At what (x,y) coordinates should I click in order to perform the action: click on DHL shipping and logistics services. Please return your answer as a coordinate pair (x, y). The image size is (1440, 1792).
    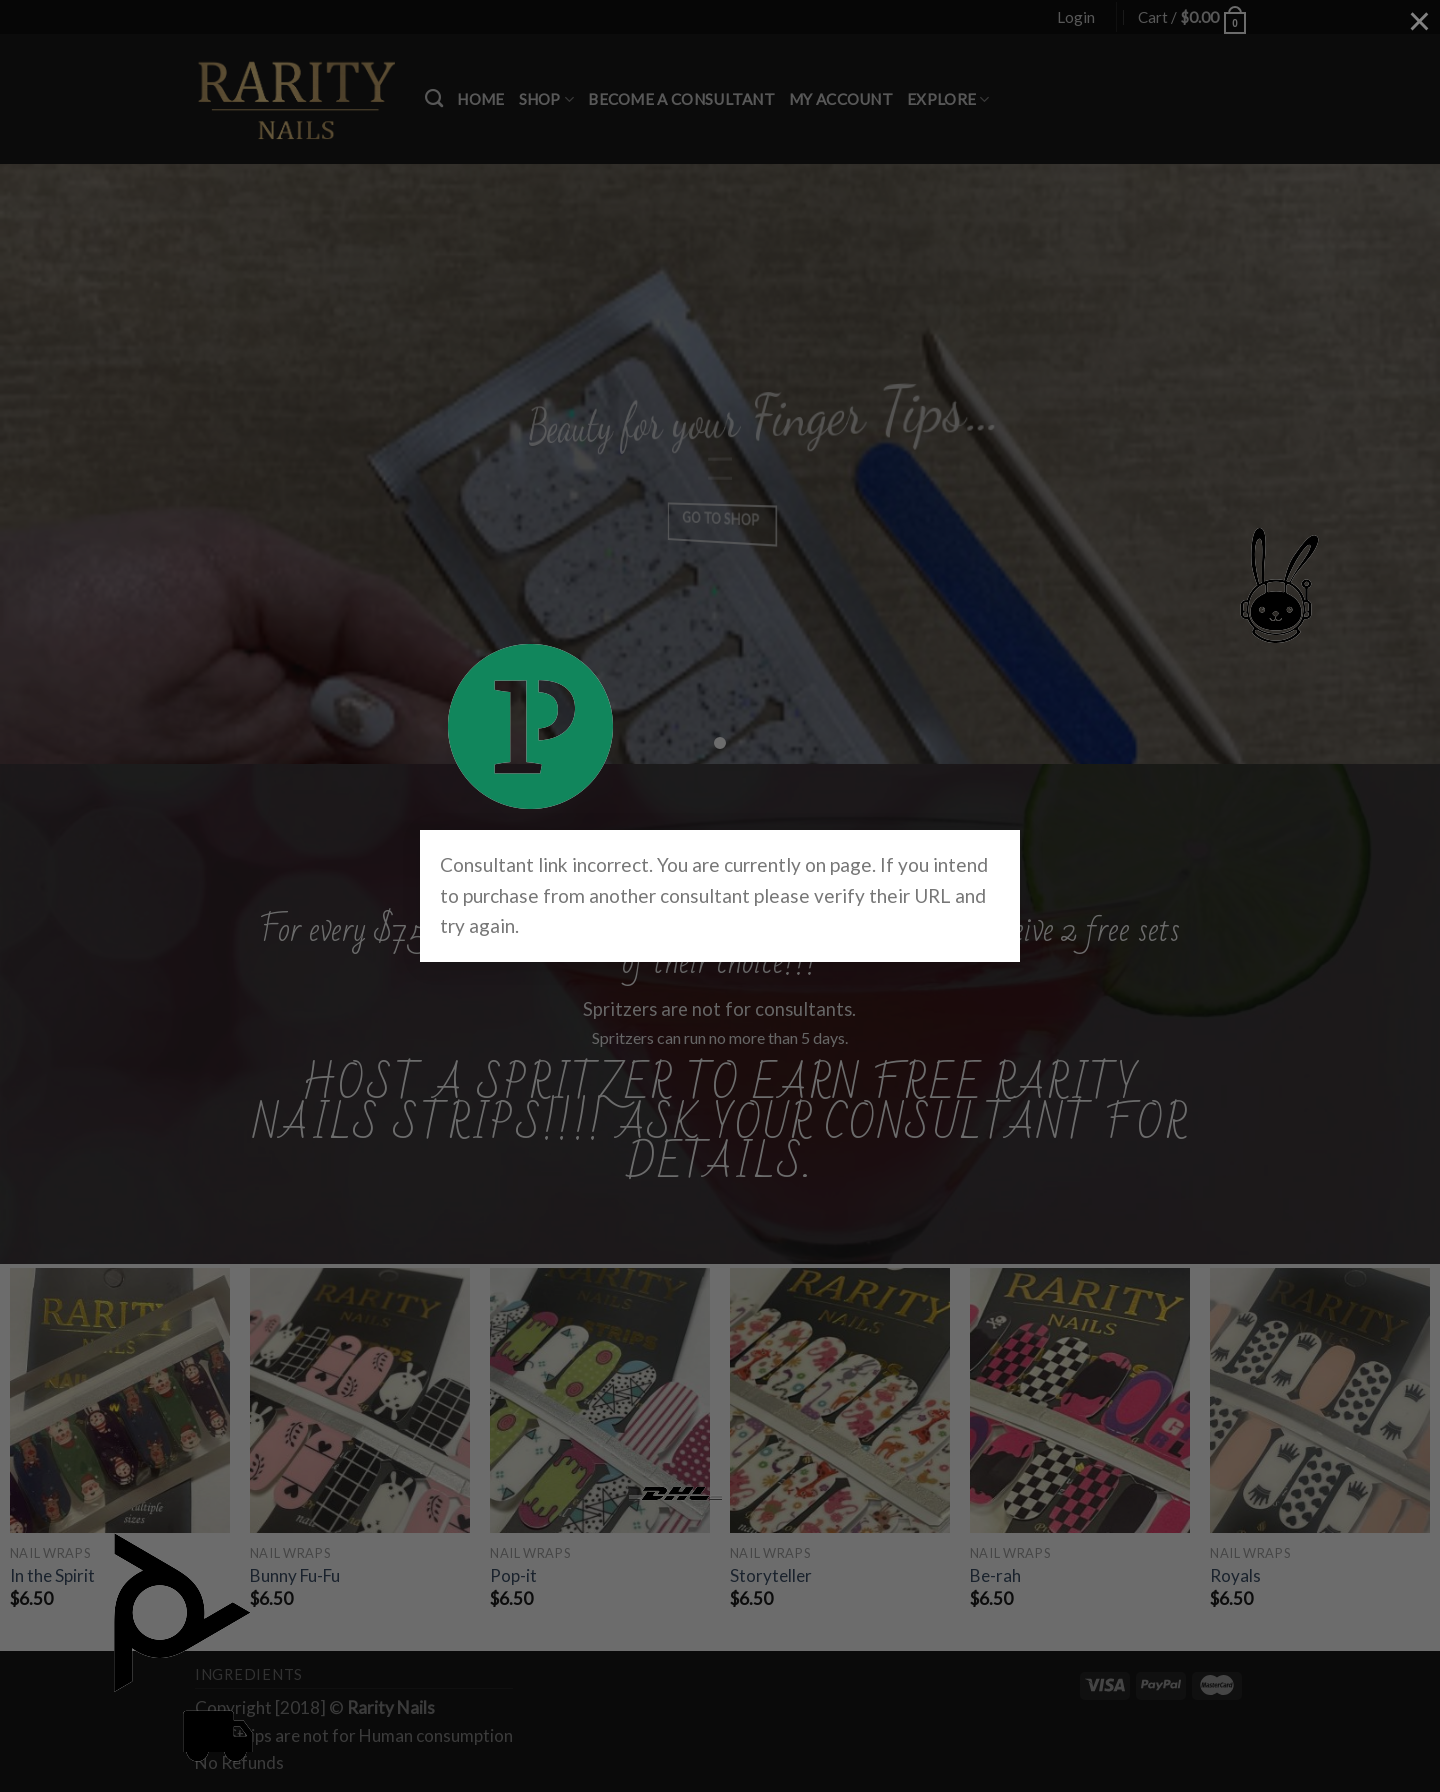
    Looking at the image, I should click on (675, 1493).